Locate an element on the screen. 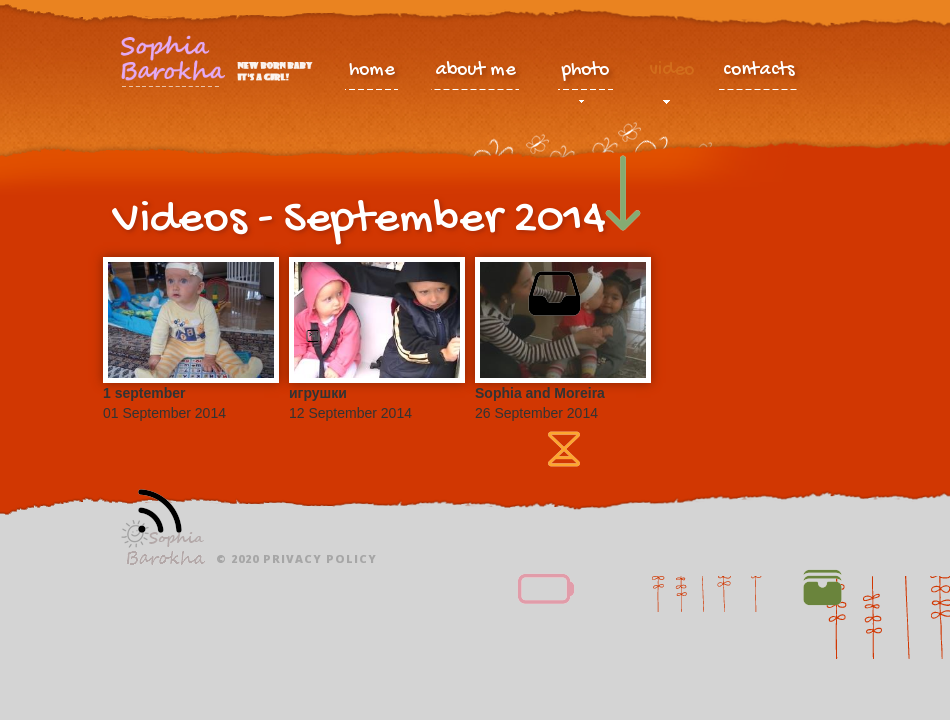 This screenshot has height=720, width=950. indicates empty battery status is located at coordinates (546, 587).